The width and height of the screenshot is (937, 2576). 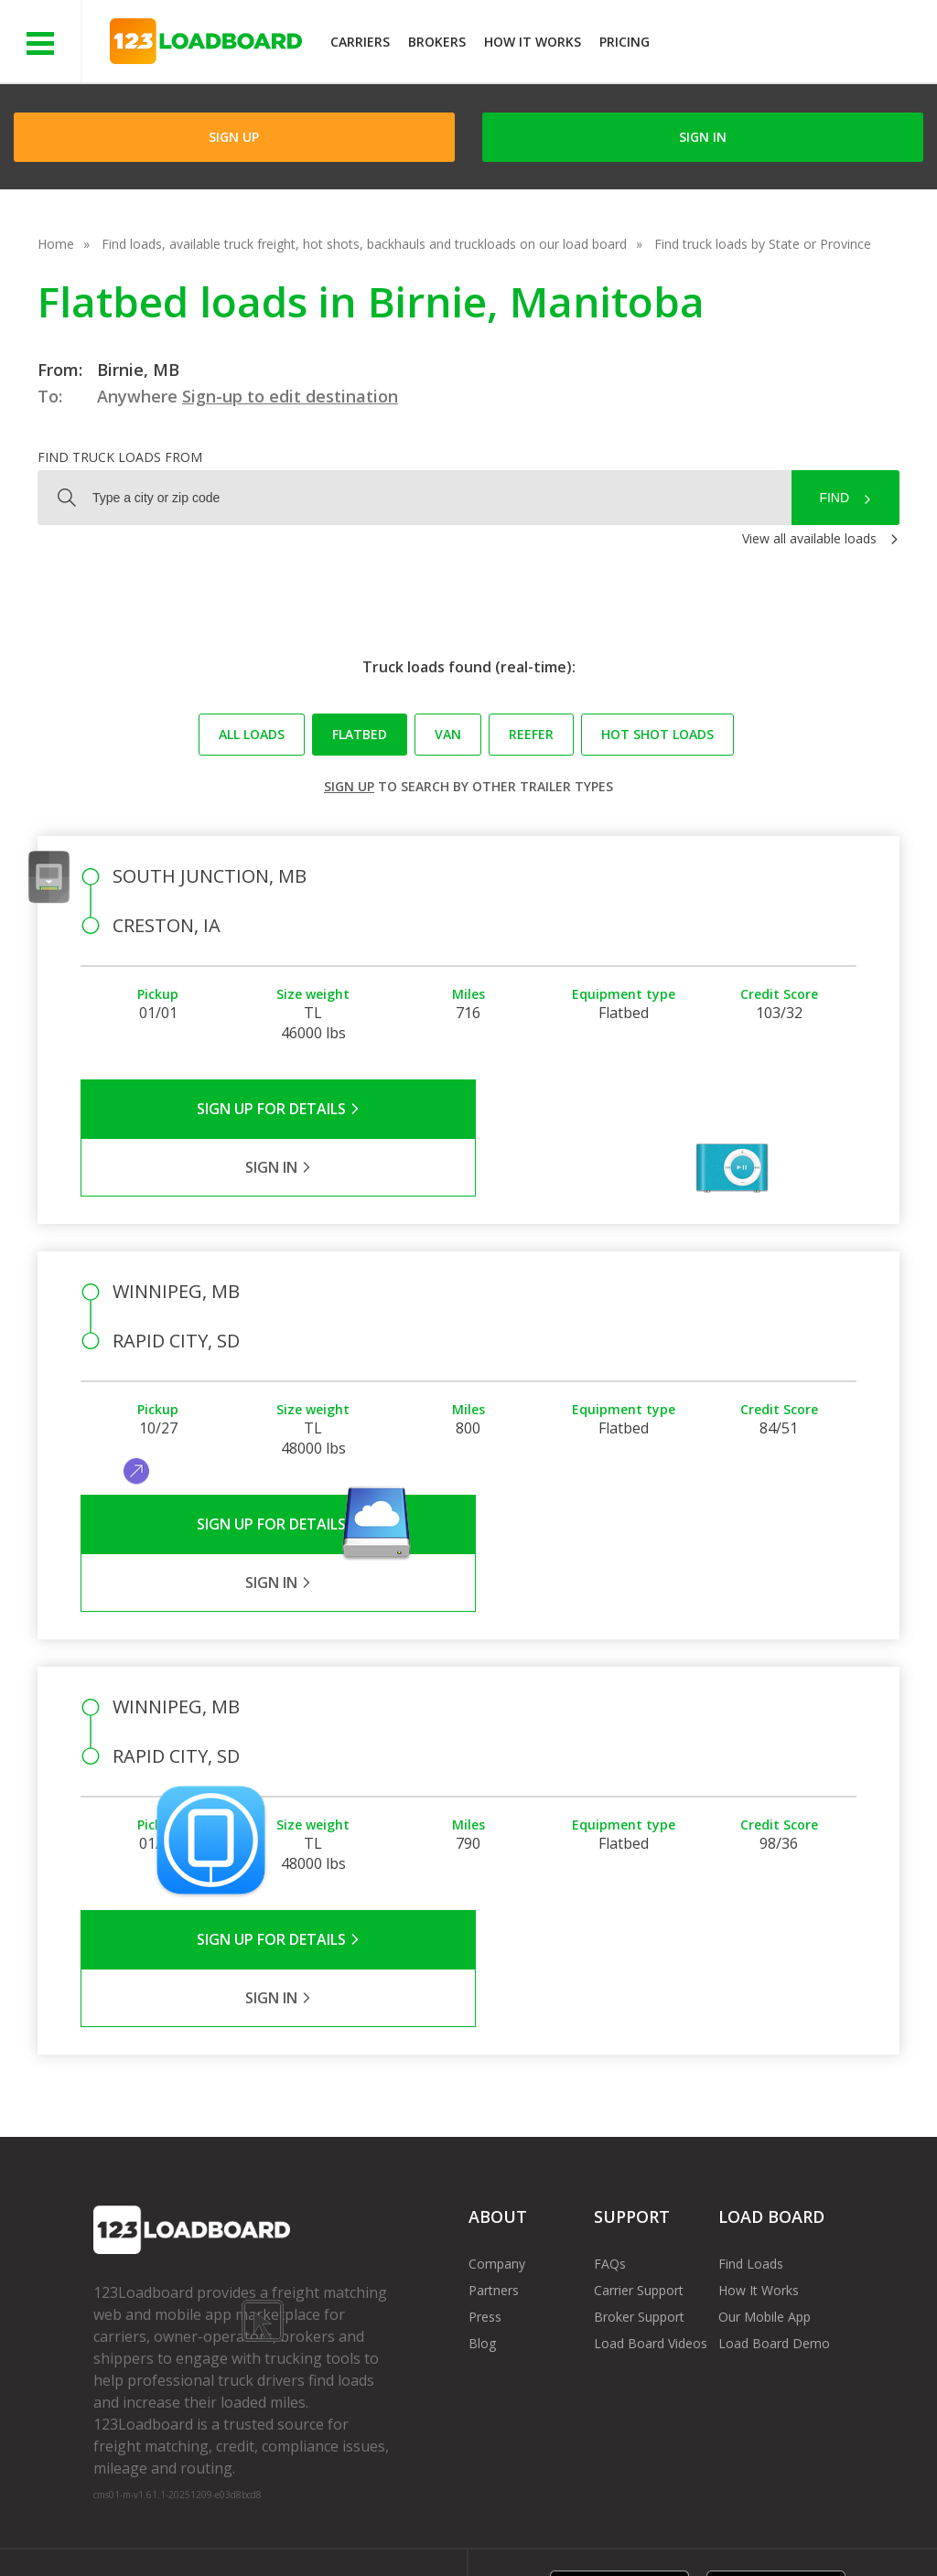 I want to click on gameboy ROM file type indicator, so click(x=48, y=876).